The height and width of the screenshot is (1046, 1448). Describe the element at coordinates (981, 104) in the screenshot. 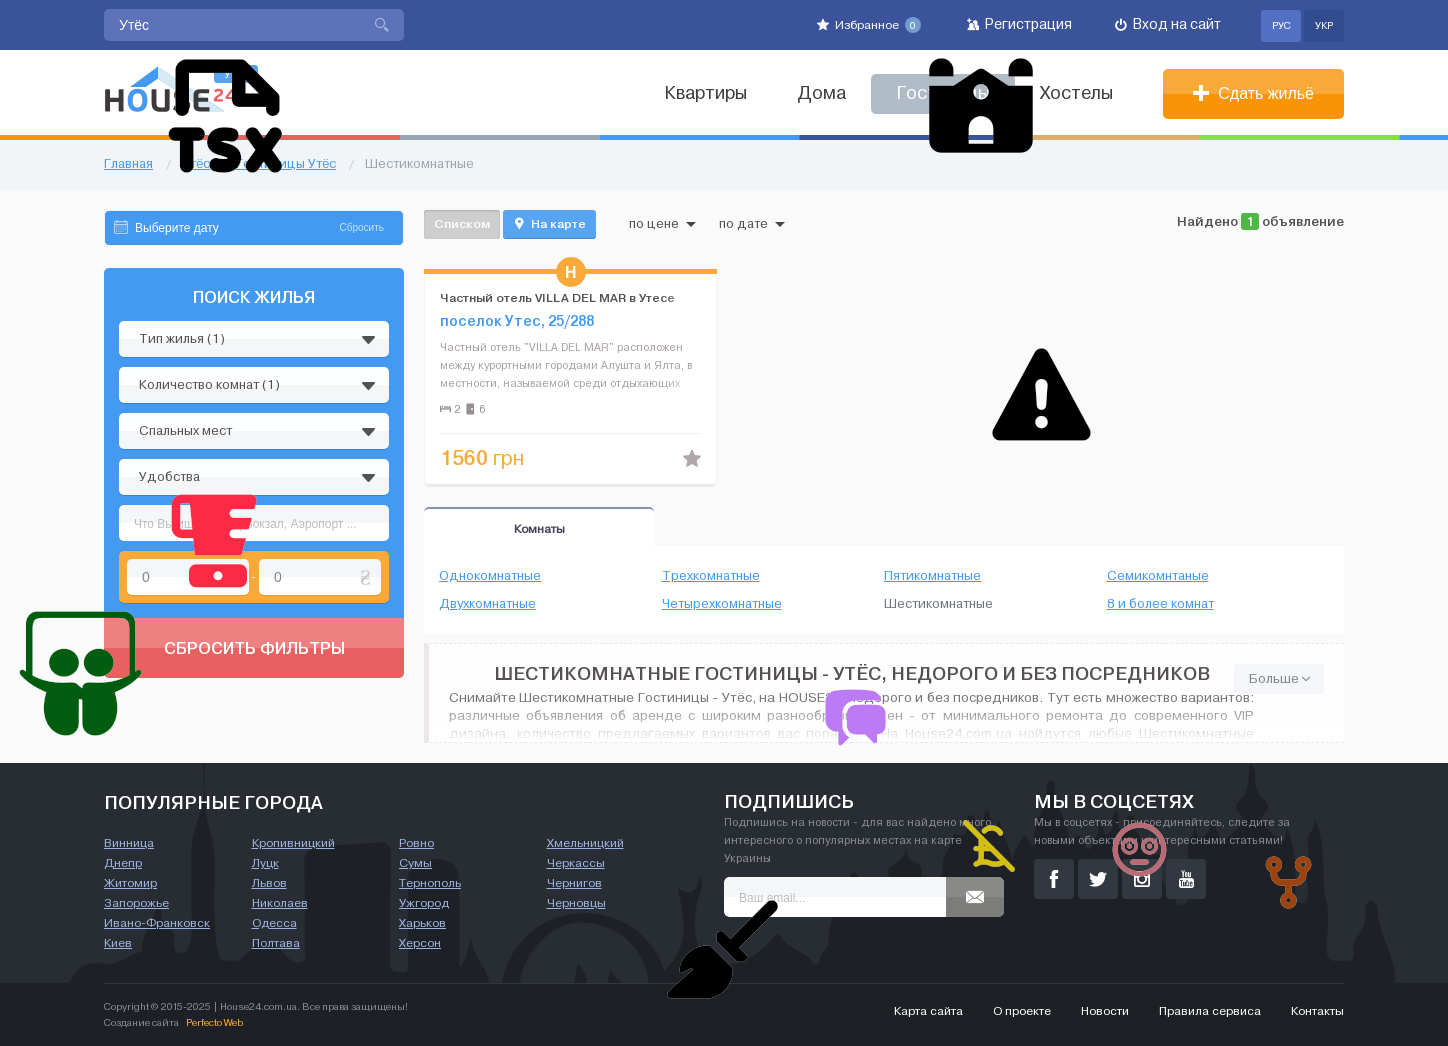

I see `find nearby synagogues` at that location.